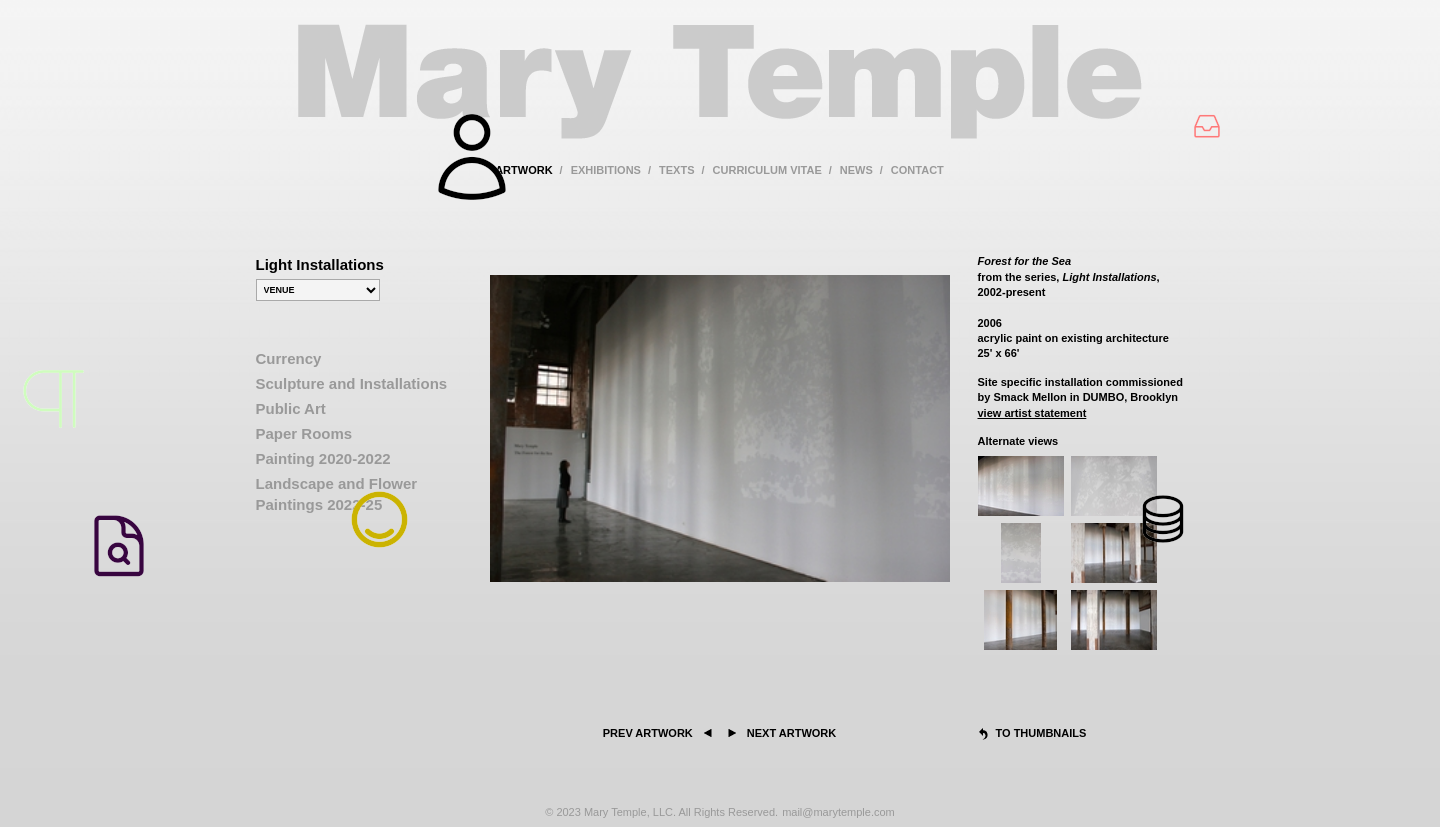 The height and width of the screenshot is (827, 1440). What do you see at coordinates (472, 157) in the screenshot?
I see `view your profile` at bounding box center [472, 157].